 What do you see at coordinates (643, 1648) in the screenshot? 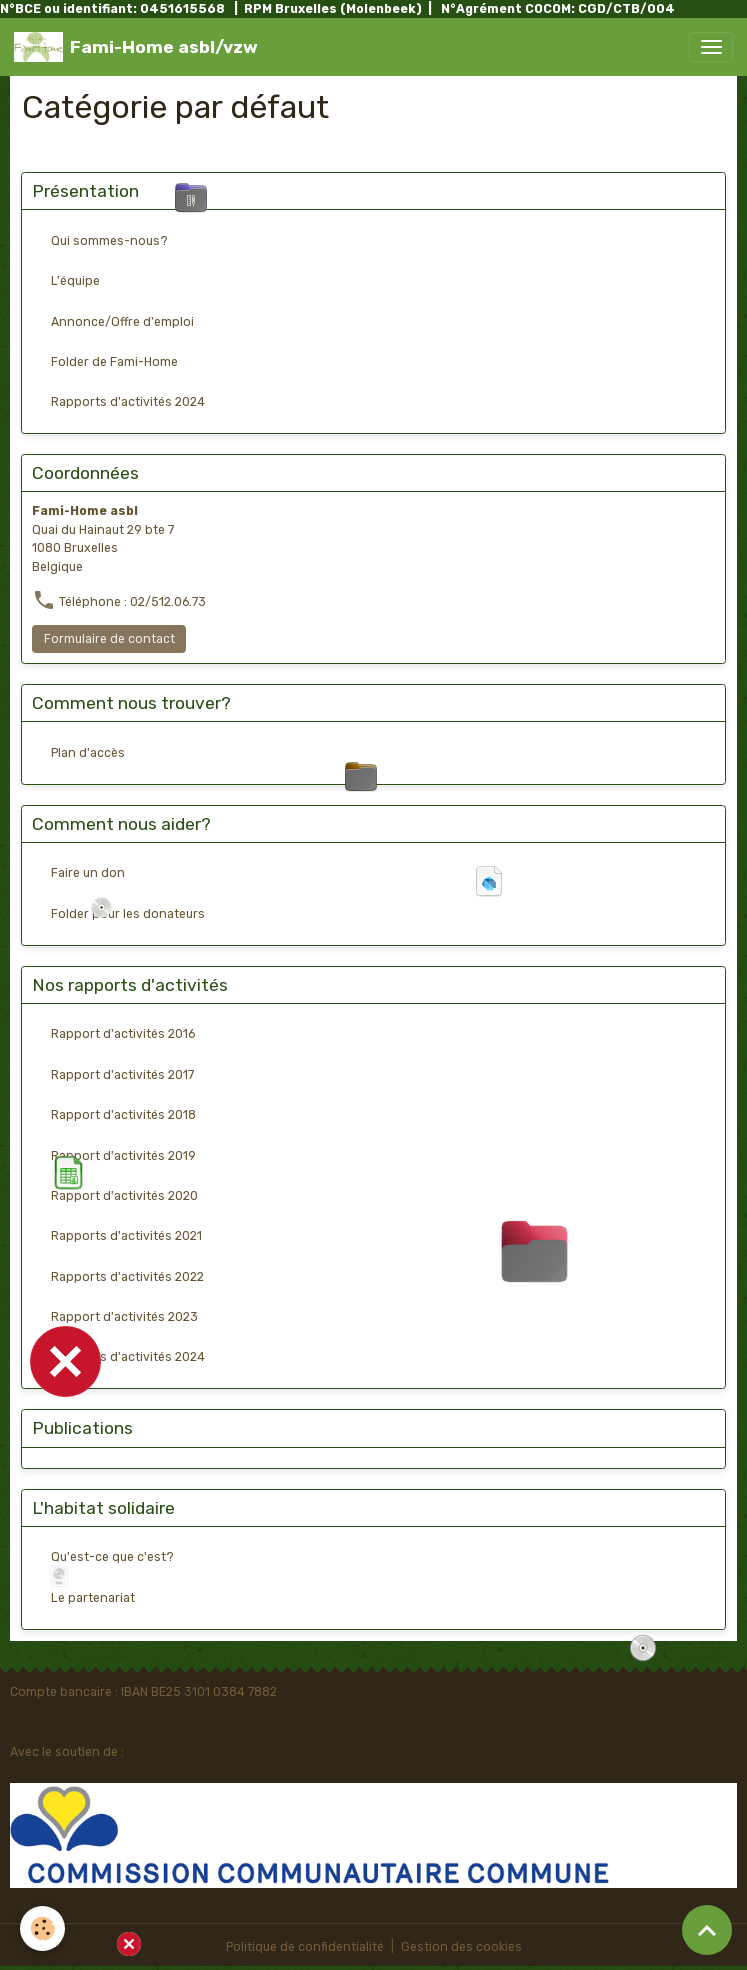
I see `access cd/dvd drive` at bounding box center [643, 1648].